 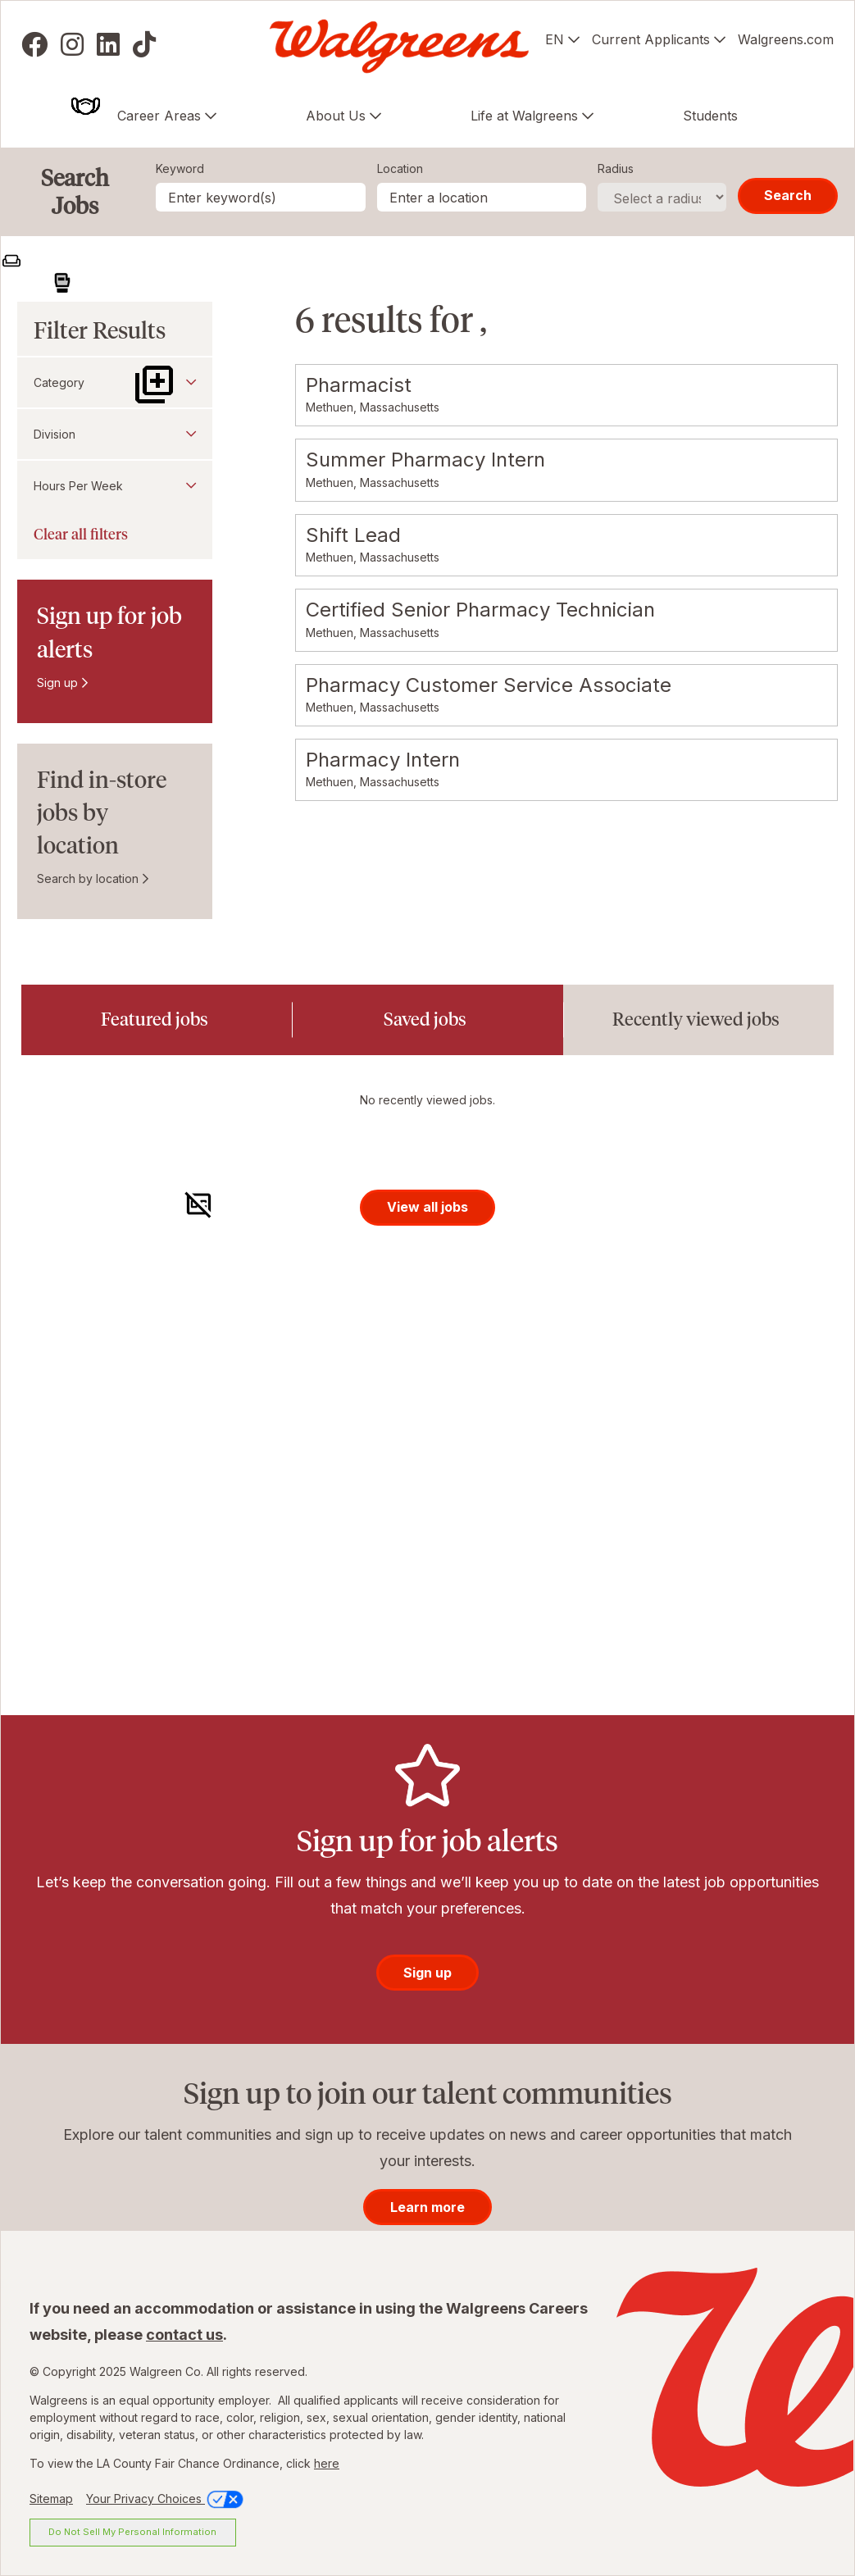 What do you see at coordinates (198, 1204) in the screenshot?
I see `closed captions are disabled` at bounding box center [198, 1204].